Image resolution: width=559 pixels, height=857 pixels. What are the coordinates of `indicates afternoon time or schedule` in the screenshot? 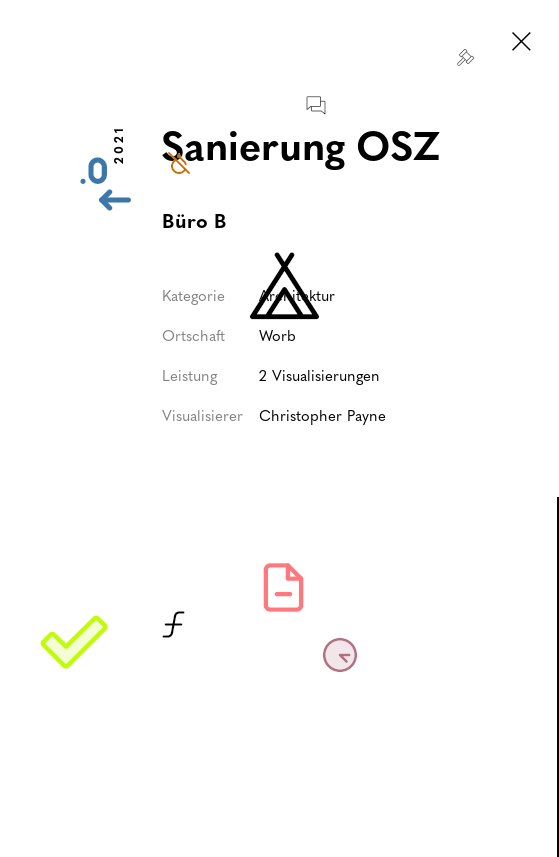 It's located at (340, 655).